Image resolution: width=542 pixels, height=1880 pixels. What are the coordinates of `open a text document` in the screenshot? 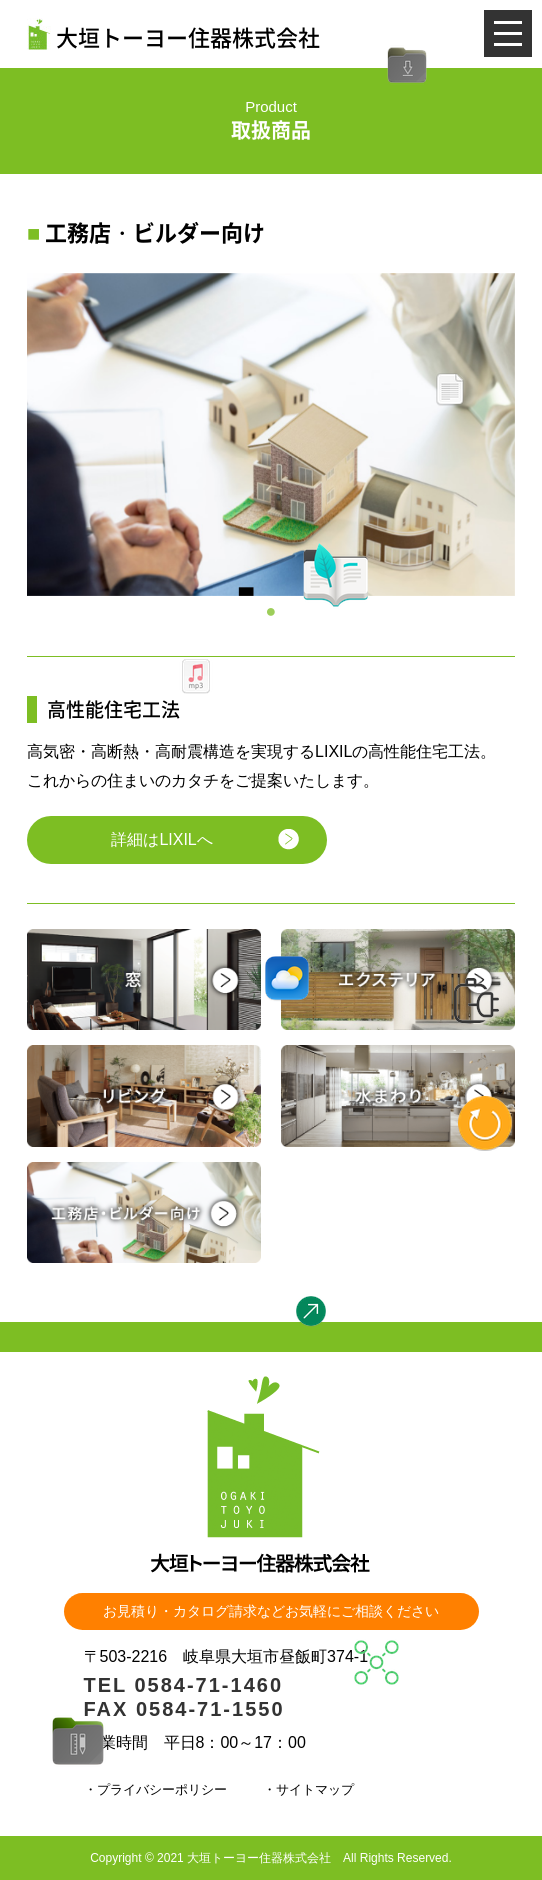 It's located at (450, 389).